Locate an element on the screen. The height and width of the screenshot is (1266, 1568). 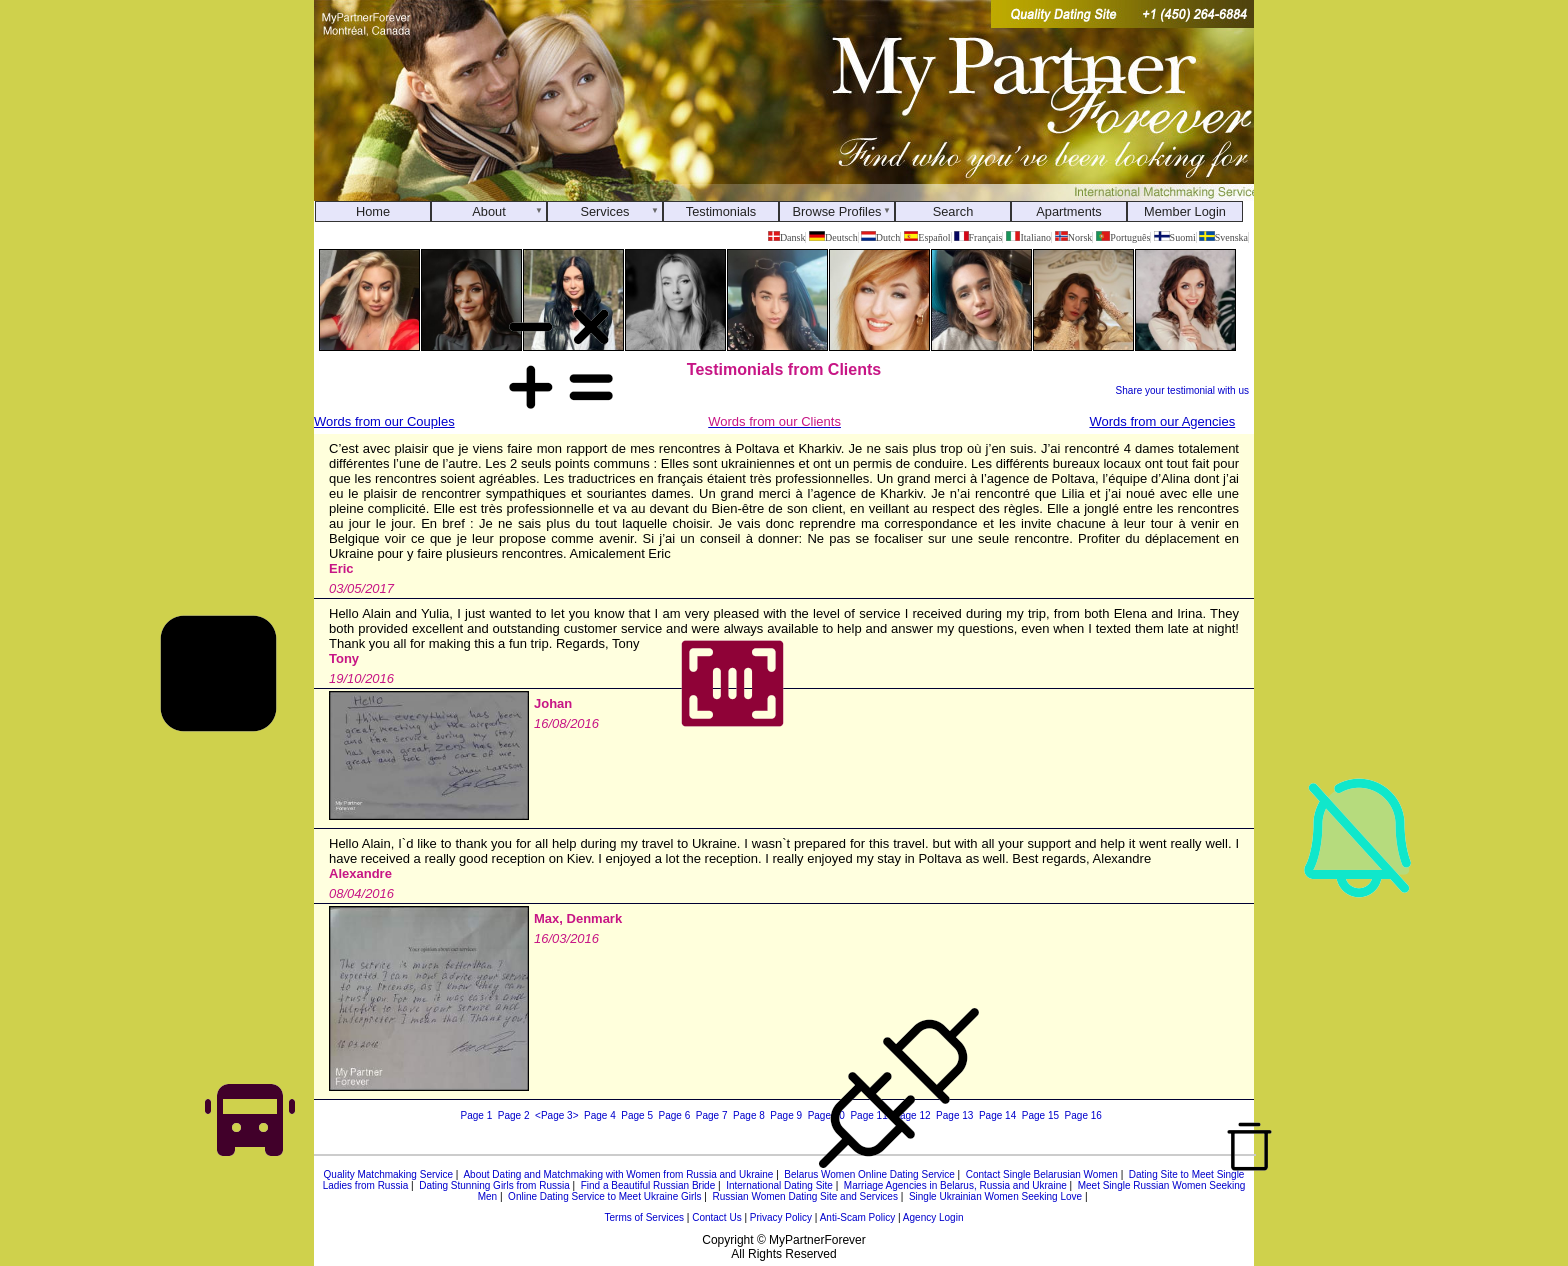
connect or establish a connection is located at coordinates (899, 1088).